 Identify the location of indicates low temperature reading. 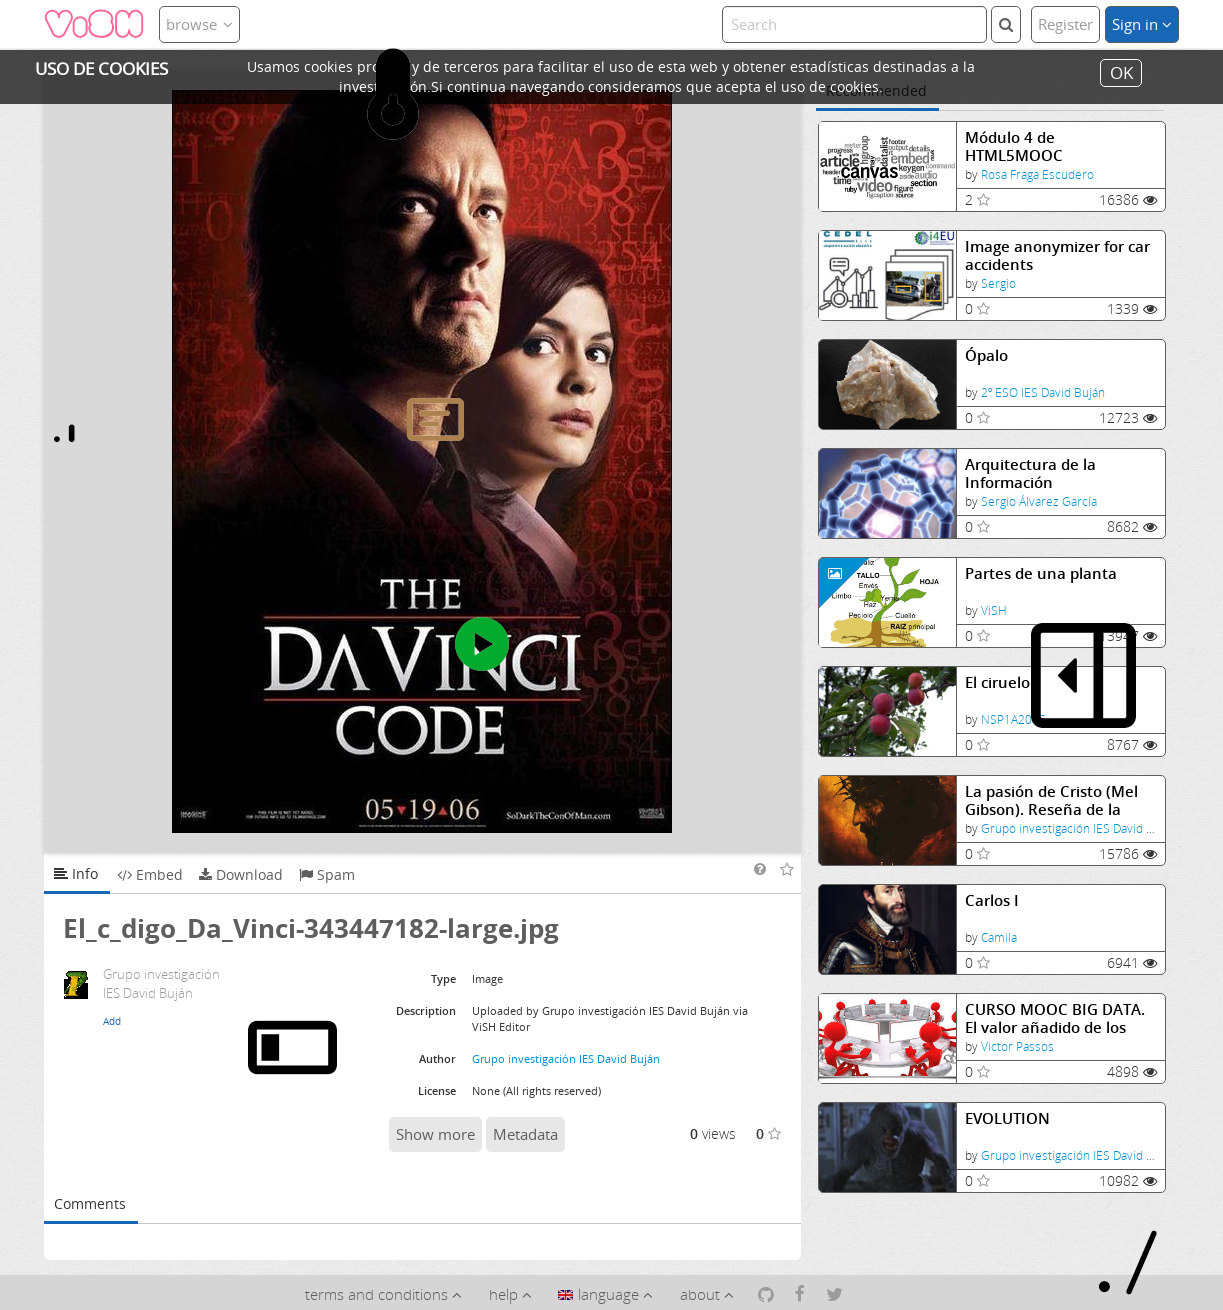
(393, 94).